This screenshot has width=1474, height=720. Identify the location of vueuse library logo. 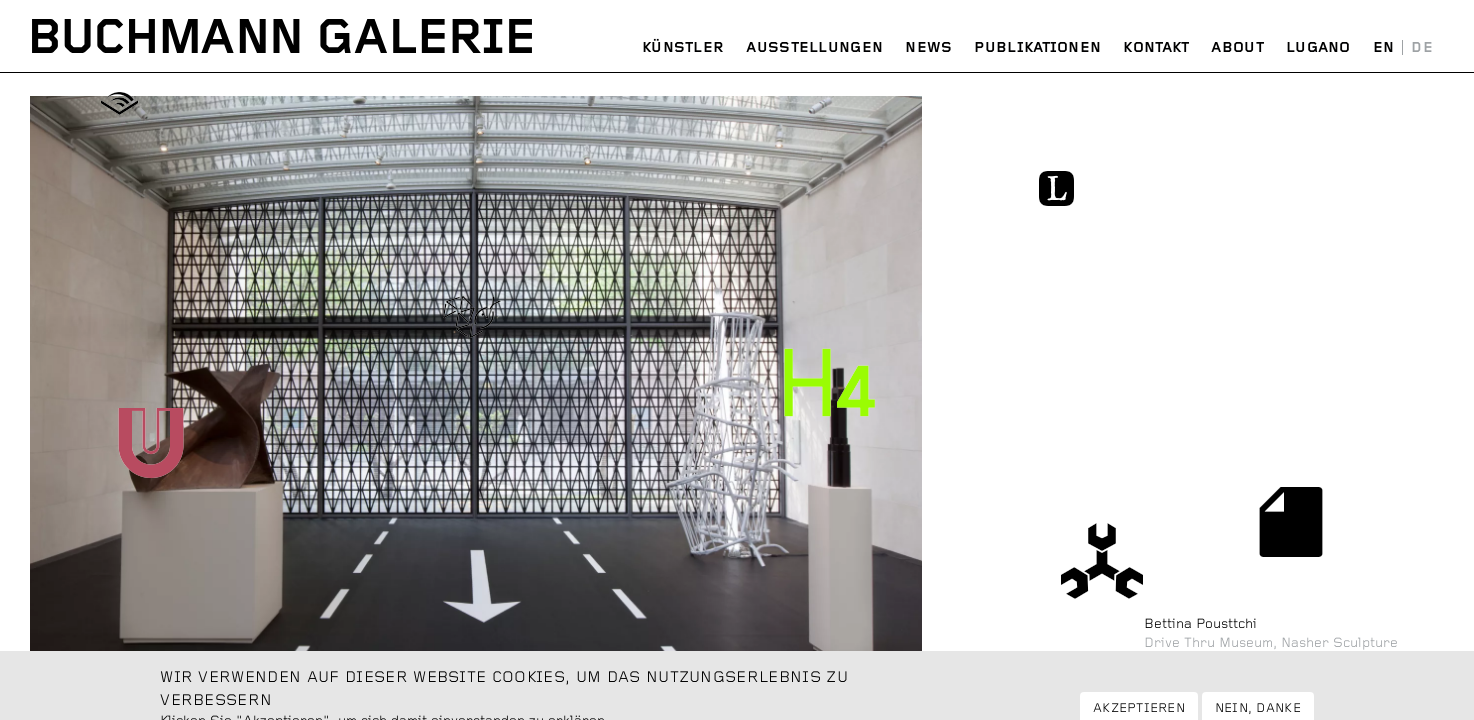
(151, 443).